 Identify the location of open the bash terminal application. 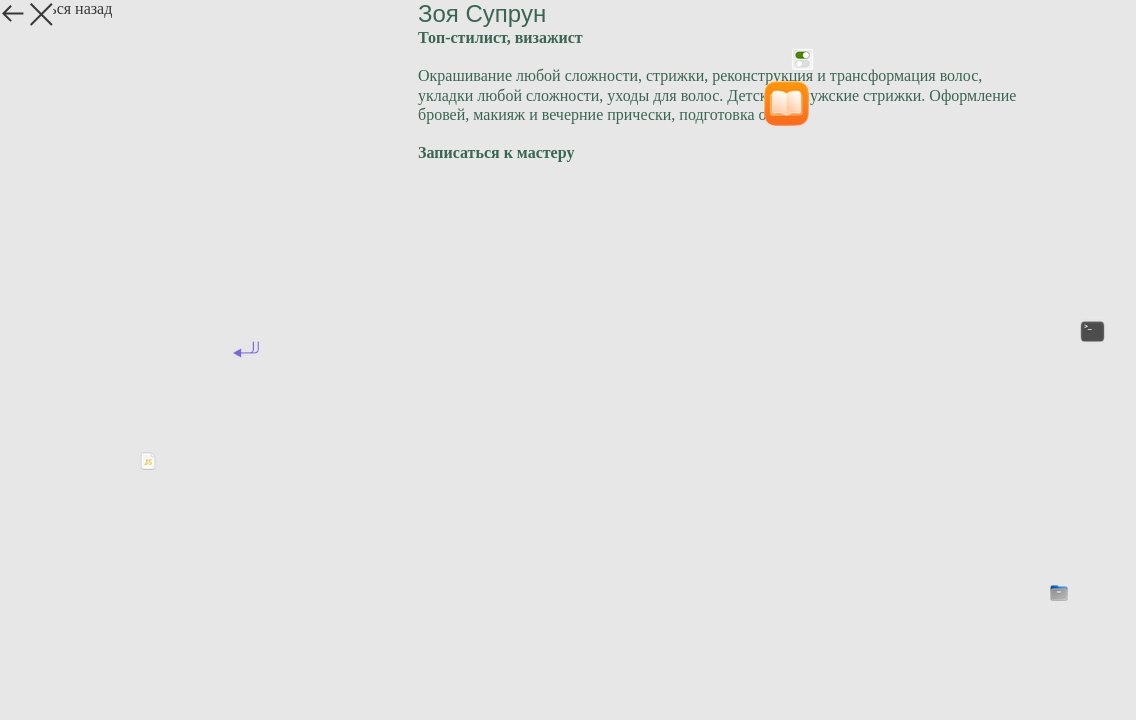
(1092, 331).